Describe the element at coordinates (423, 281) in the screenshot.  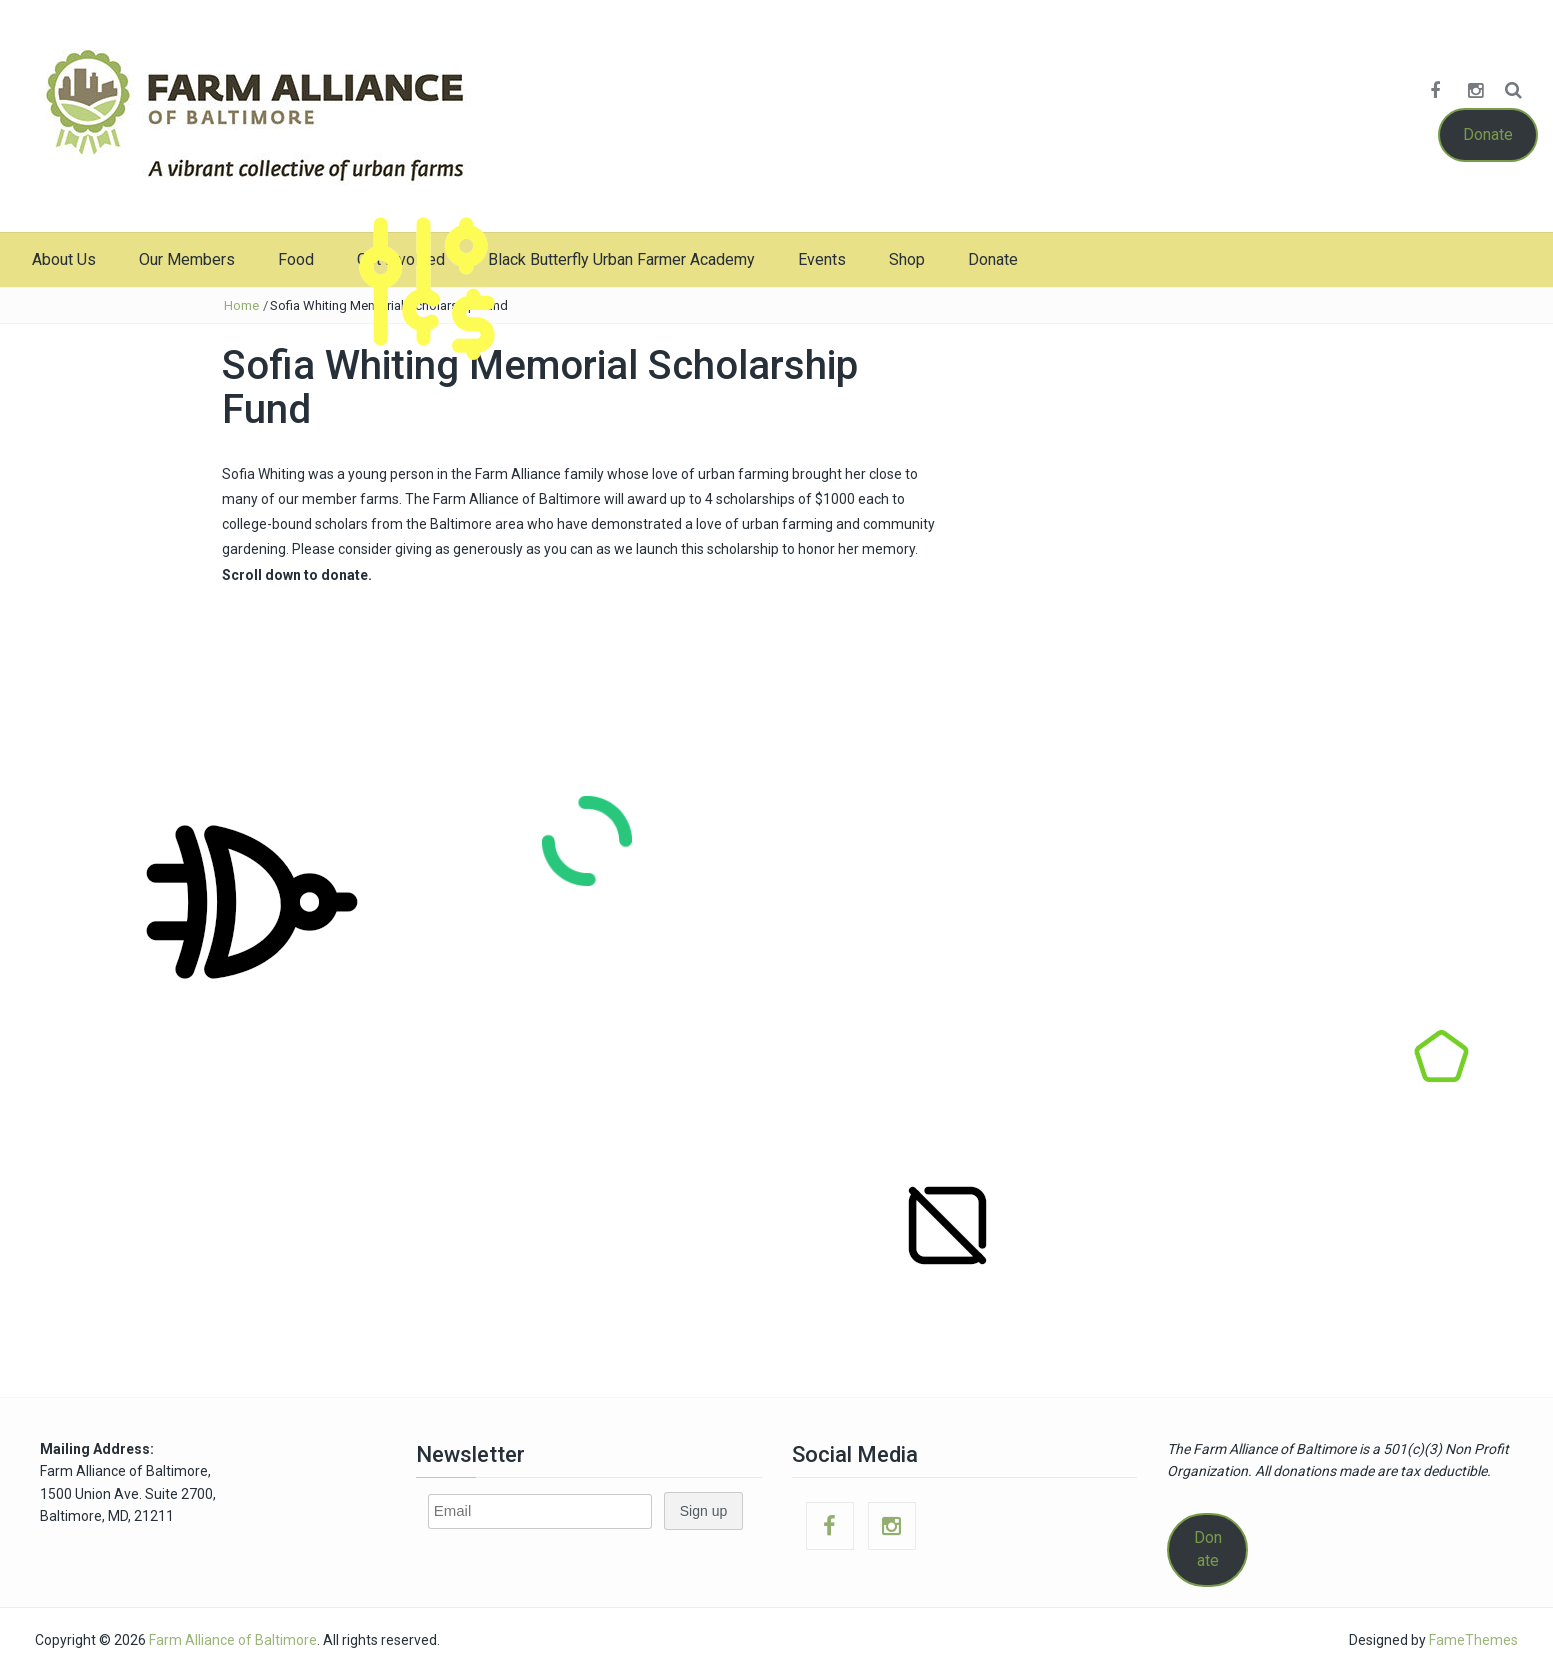
I see `adjust pricing or cost settings` at that location.